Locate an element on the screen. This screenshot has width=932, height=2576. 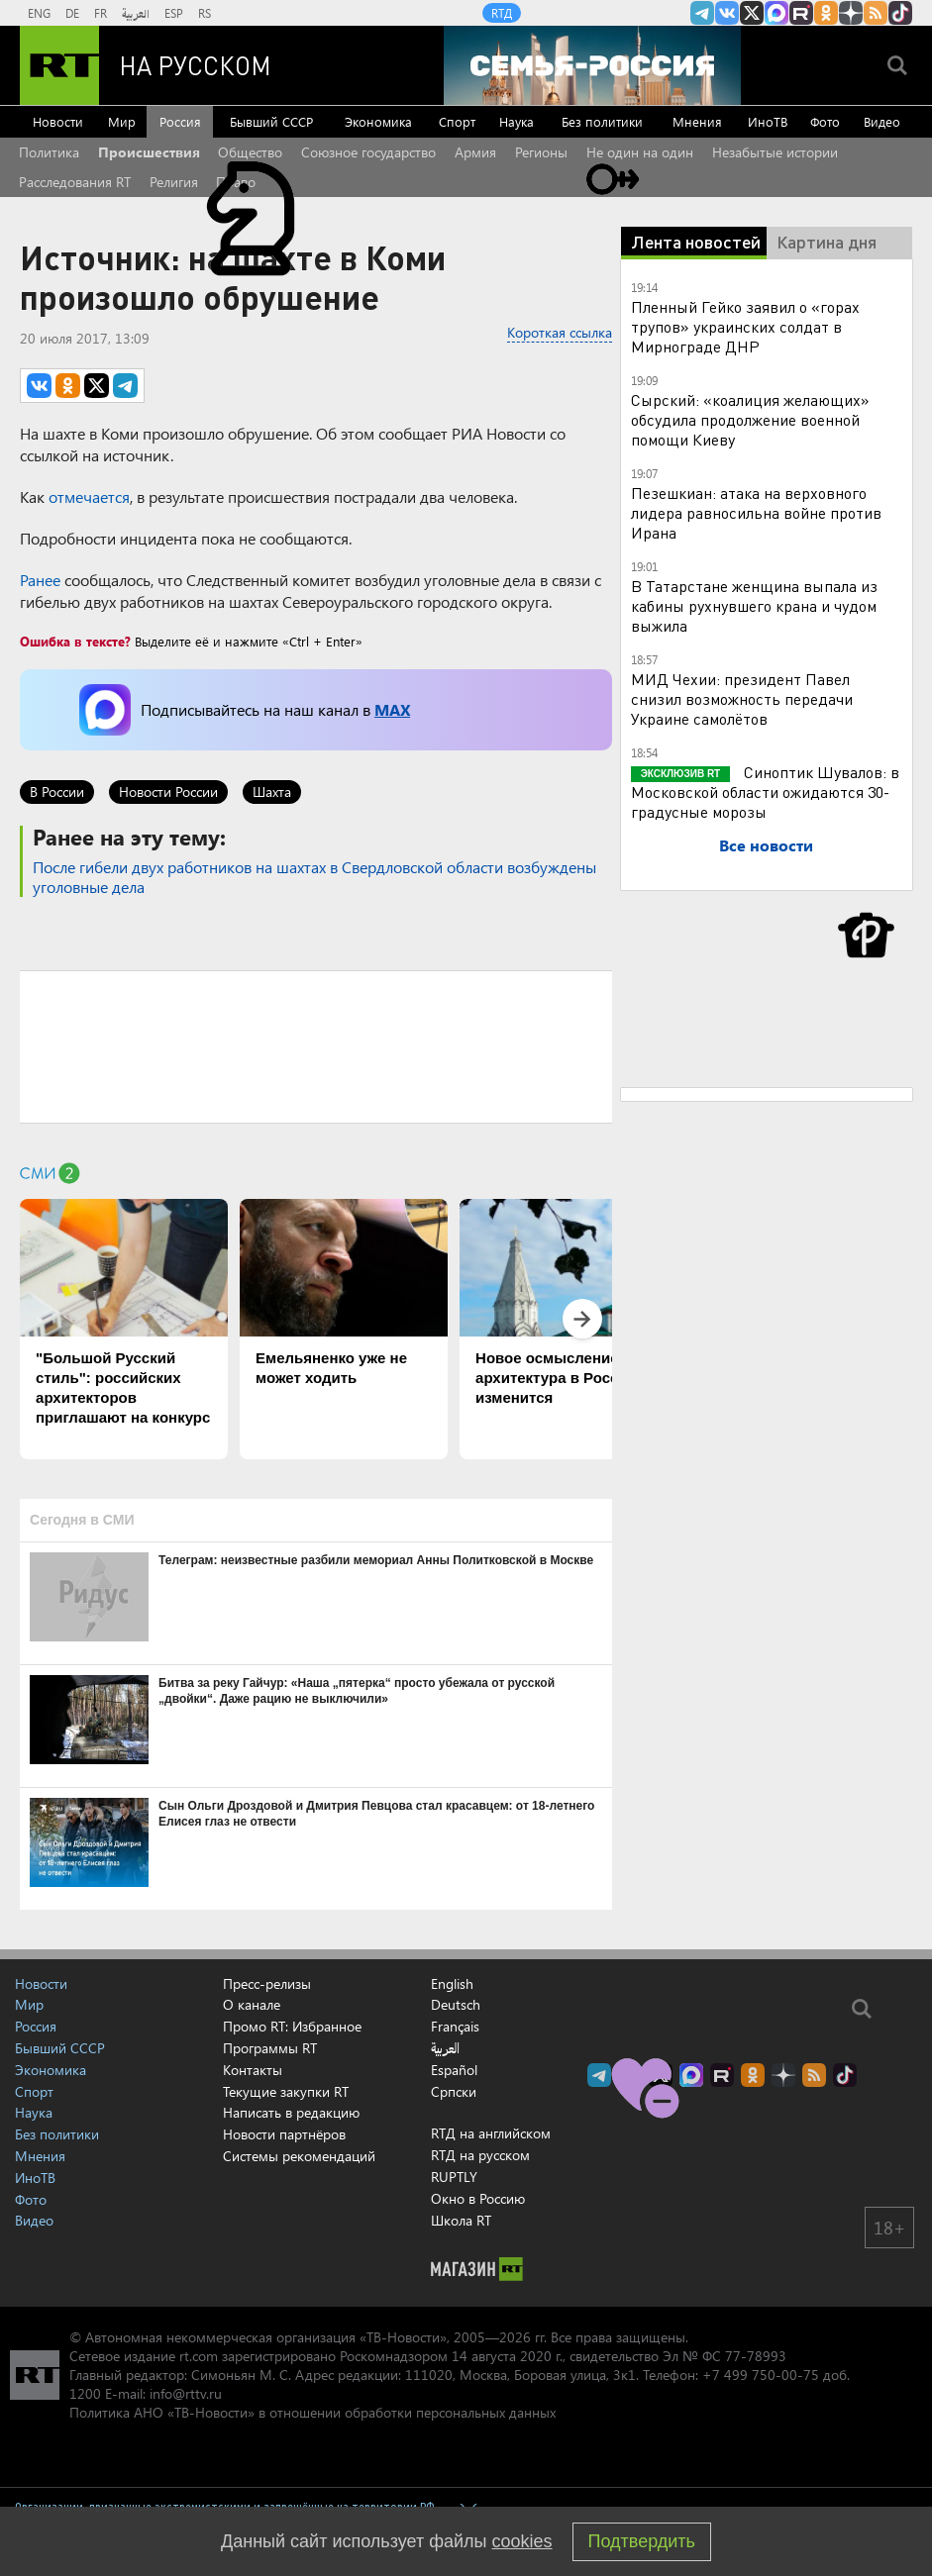
indicates male gender with external attraction symbol is located at coordinates (612, 179).